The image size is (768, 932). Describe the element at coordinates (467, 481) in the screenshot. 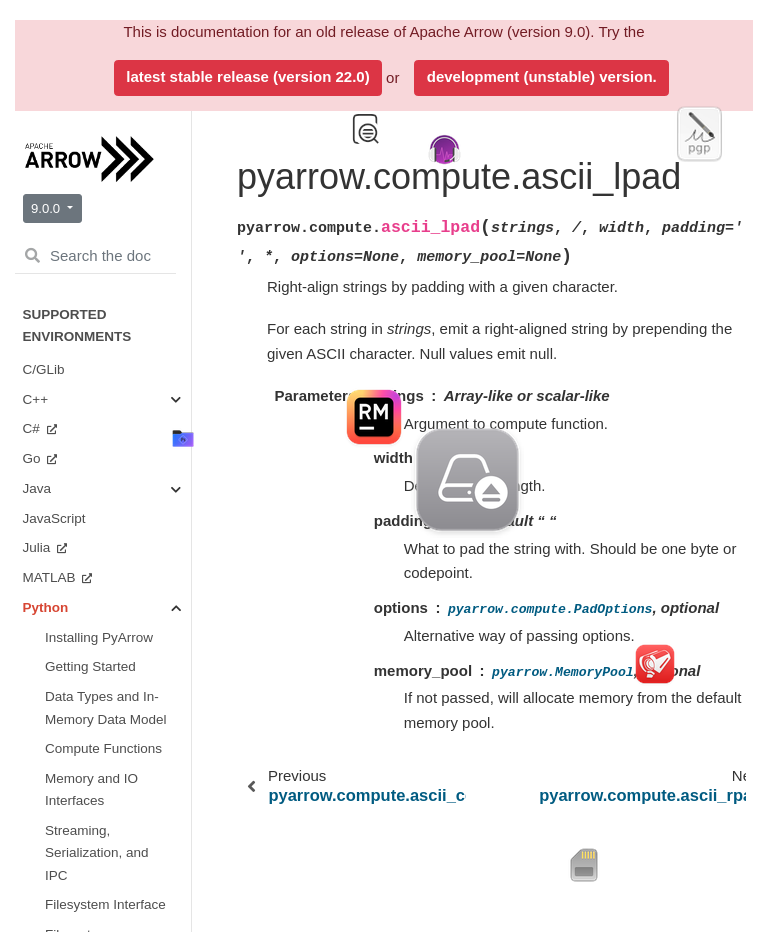

I see `eject or safely remove external storage device` at that location.